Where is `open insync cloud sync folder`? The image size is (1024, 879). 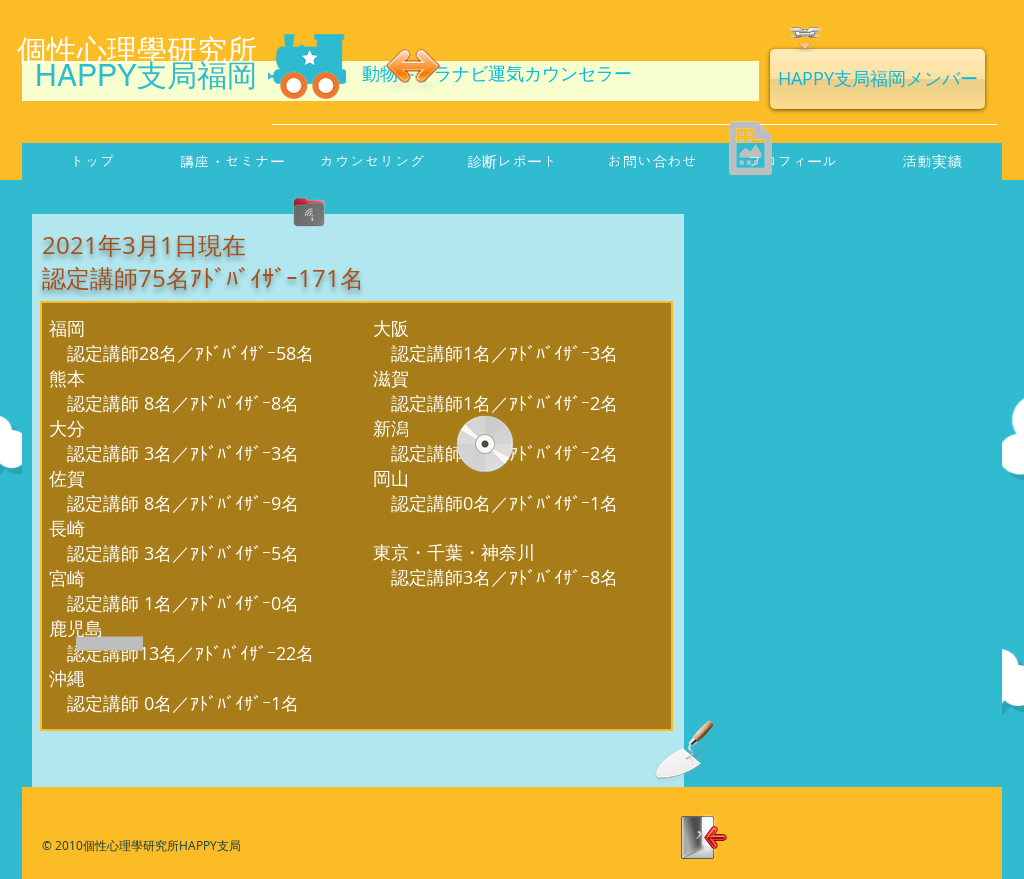 open insync cloud sync folder is located at coordinates (309, 212).